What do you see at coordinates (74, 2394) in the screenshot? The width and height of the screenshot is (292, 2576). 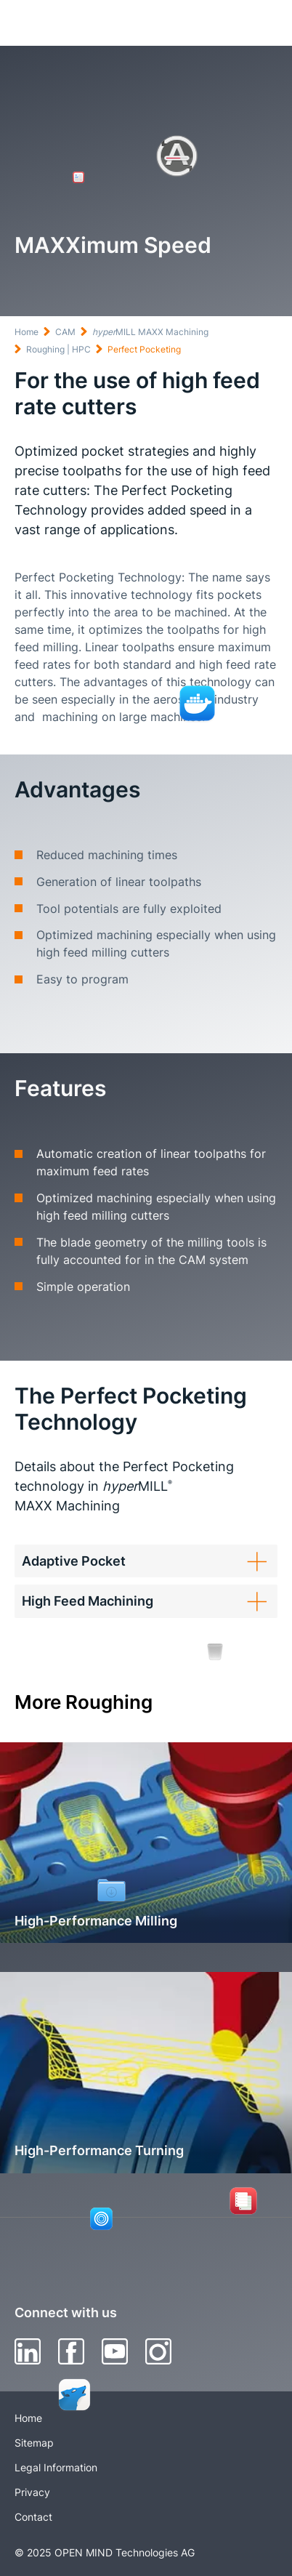 I see `open amarok music player` at bounding box center [74, 2394].